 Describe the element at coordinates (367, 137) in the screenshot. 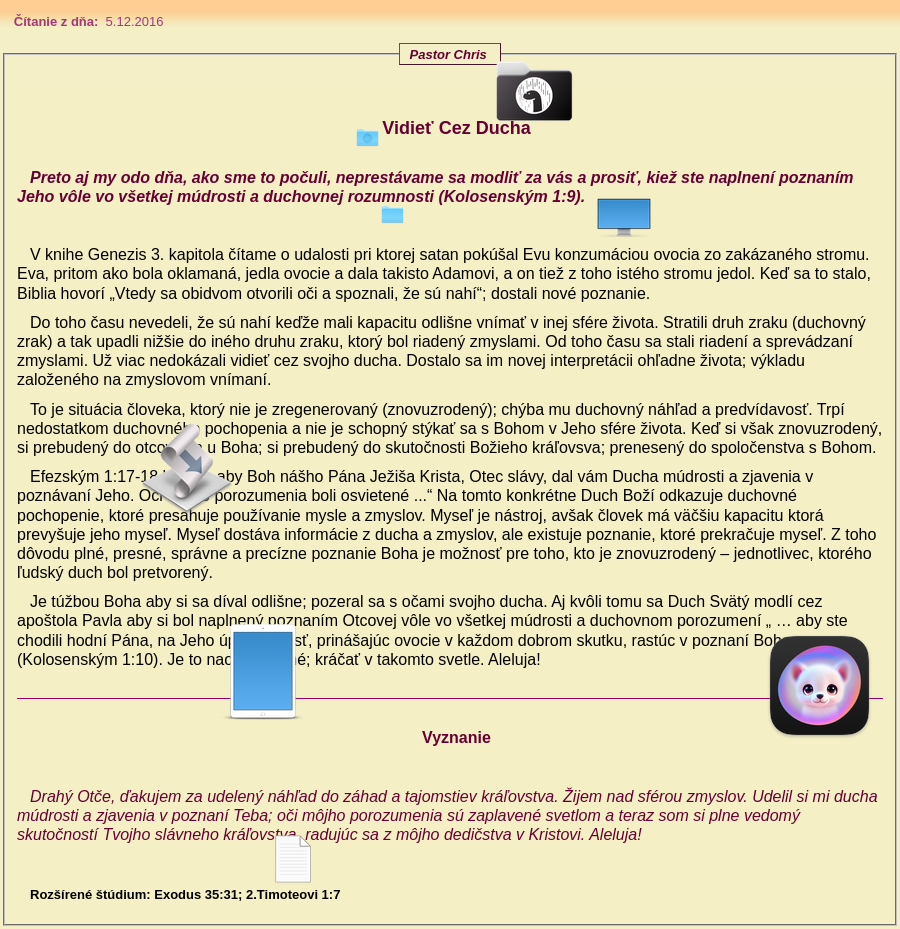

I see `open server applications folder` at that location.